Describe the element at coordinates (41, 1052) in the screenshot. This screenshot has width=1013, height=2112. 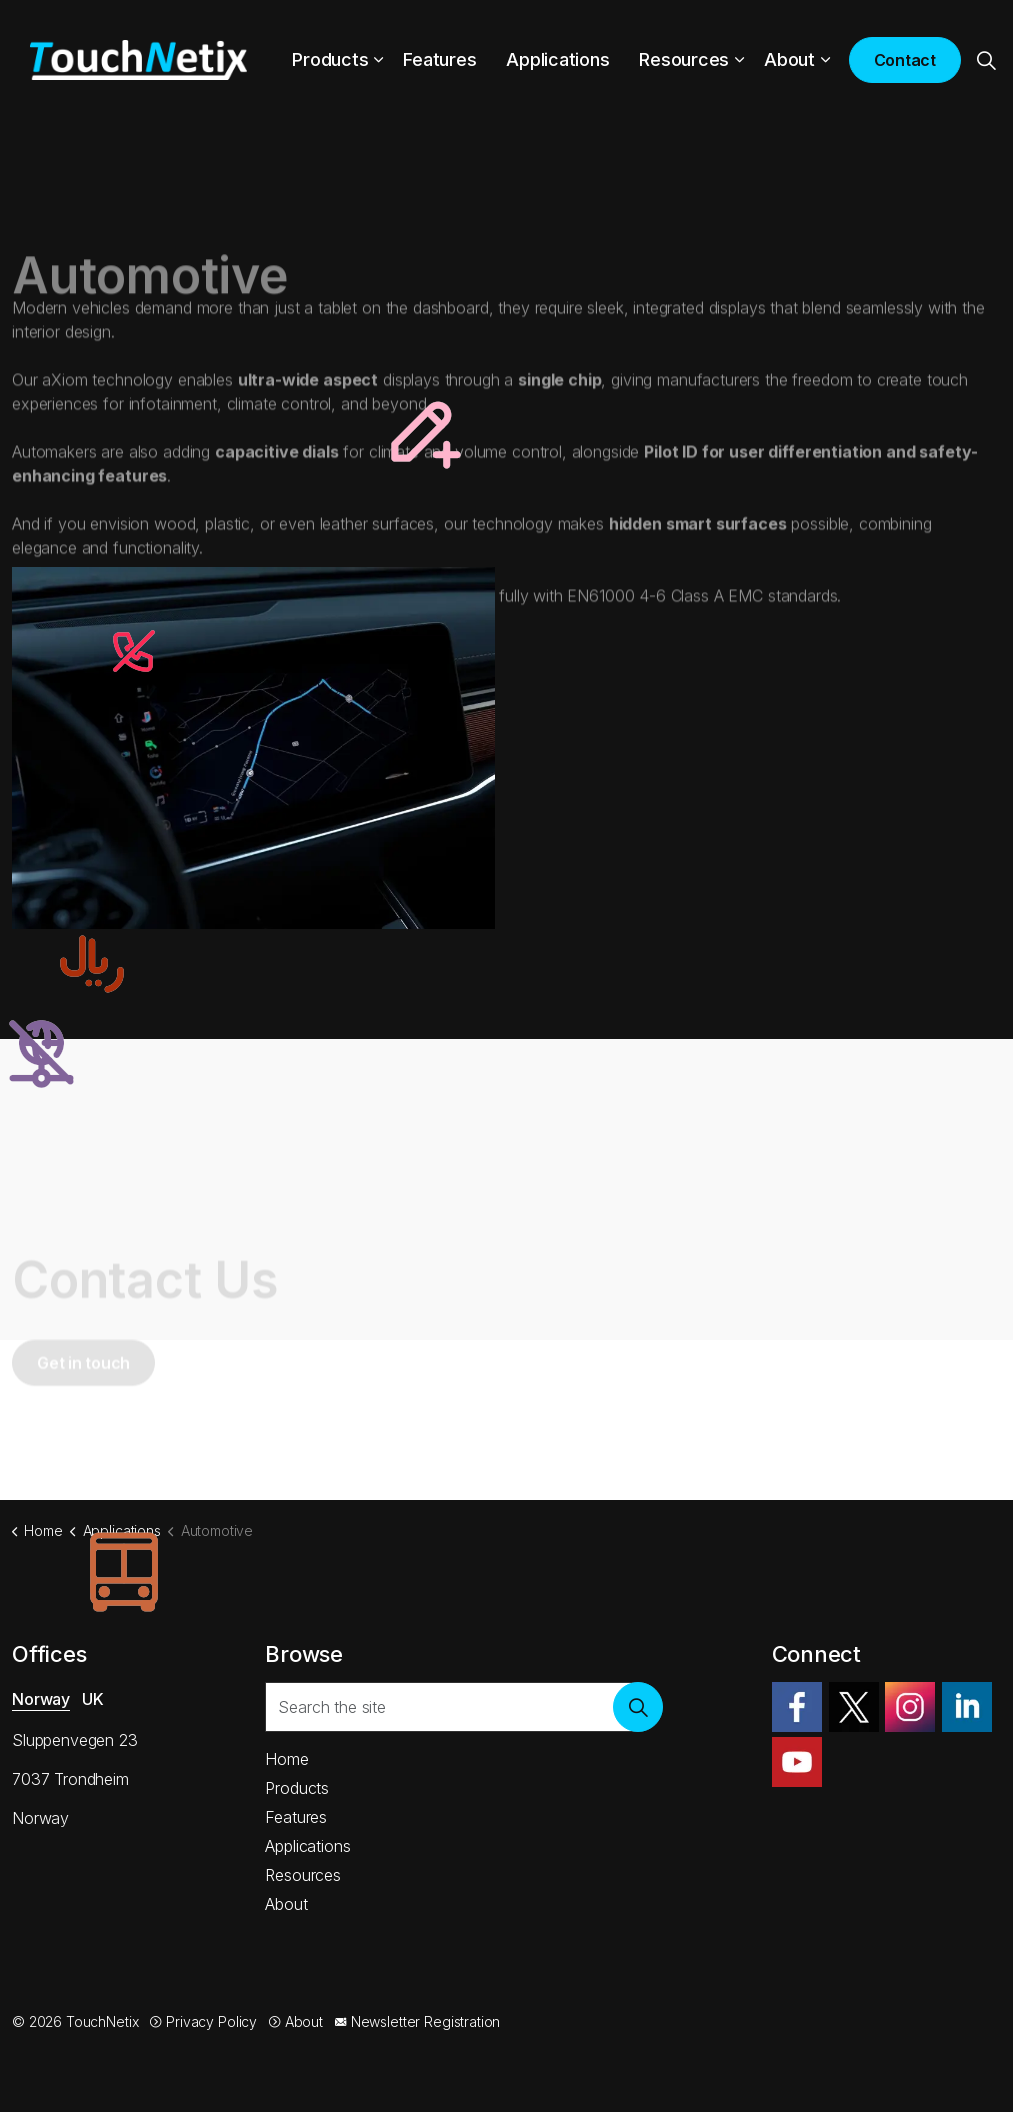
I see `network connection unavailable` at that location.